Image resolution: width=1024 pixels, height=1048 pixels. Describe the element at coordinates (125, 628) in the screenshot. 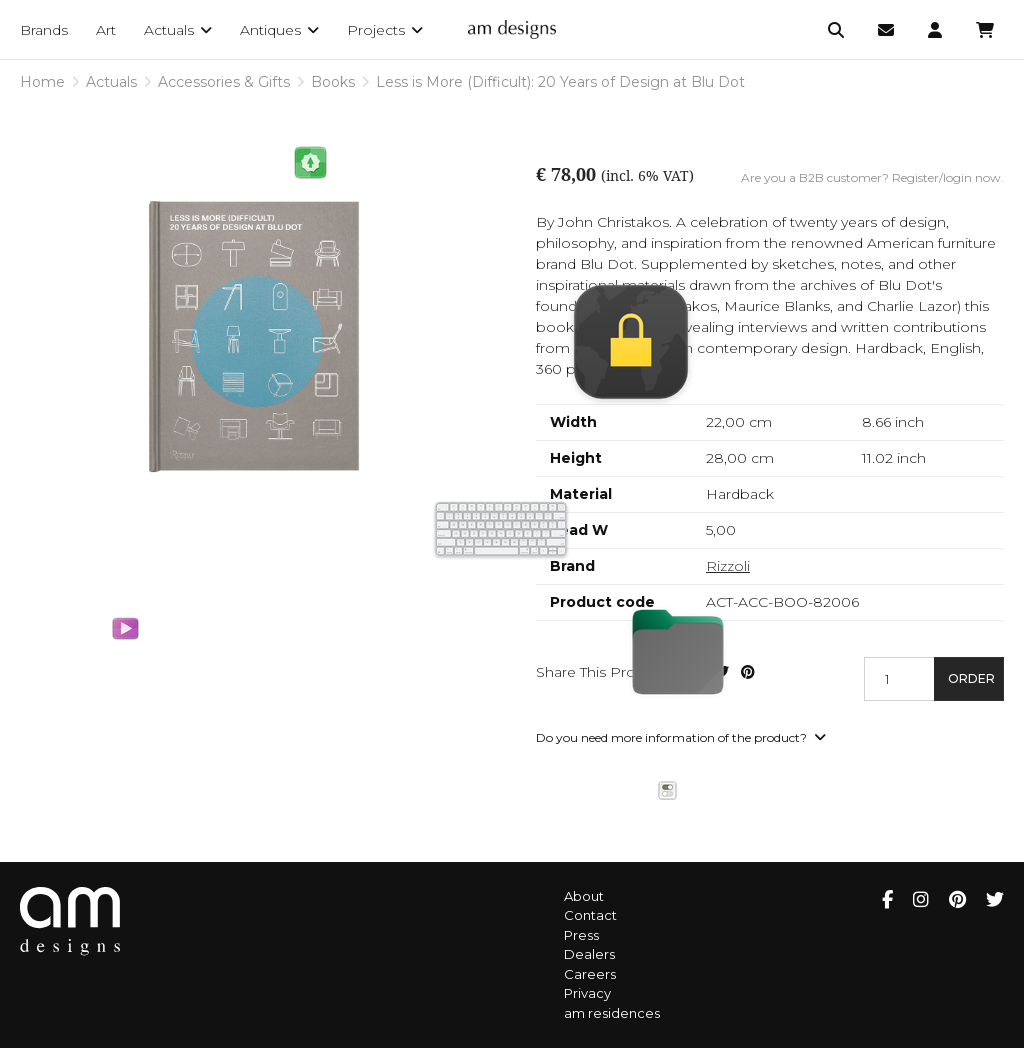

I see `open celluloid media player` at that location.